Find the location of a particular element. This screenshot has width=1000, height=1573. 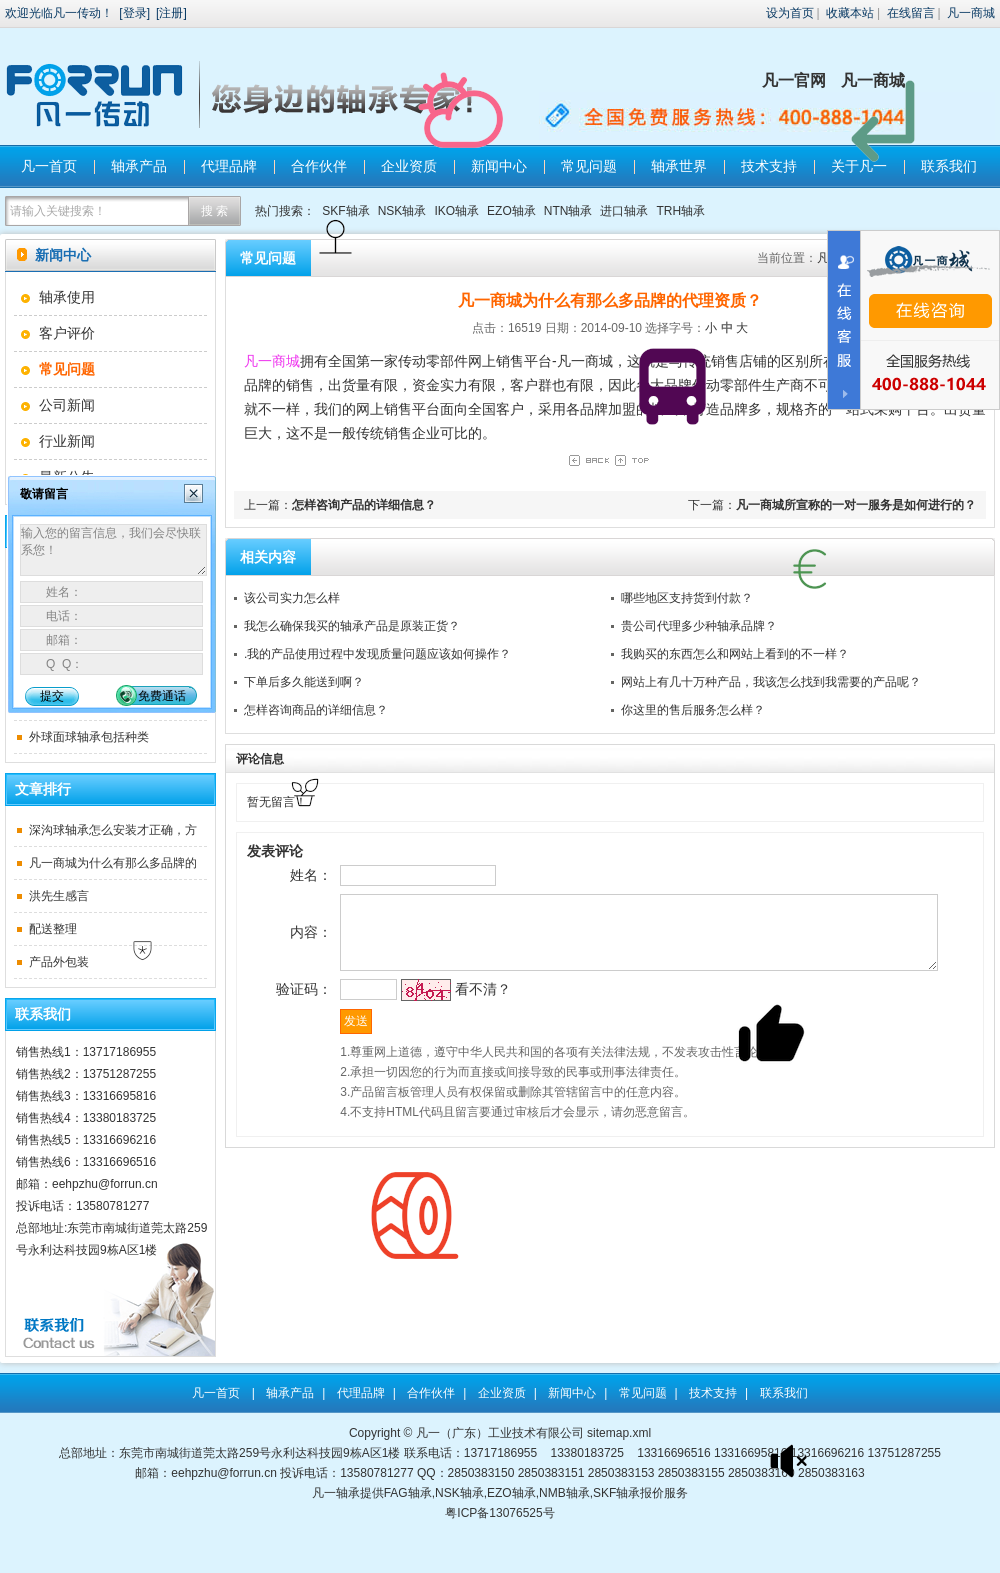

view current weather conditions is located at coordinates (460, 111).